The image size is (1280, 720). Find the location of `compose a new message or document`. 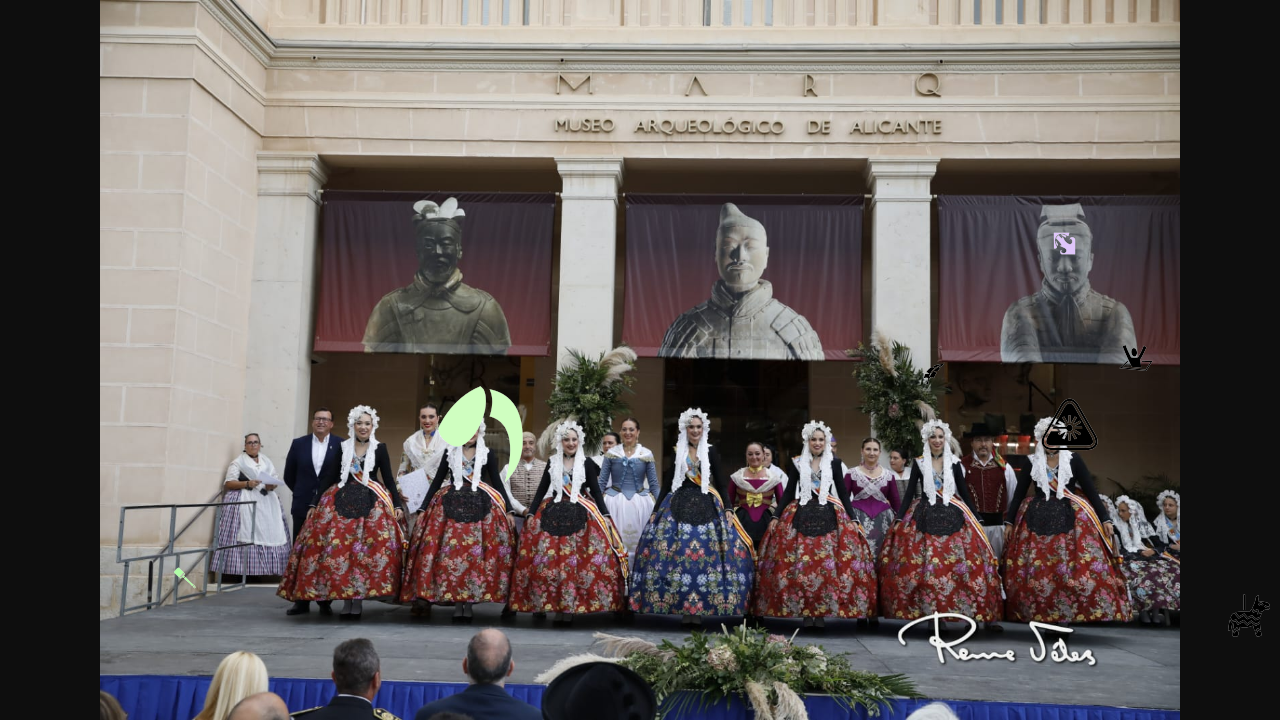

compose a new message or document is located at coordinates (934, 374).